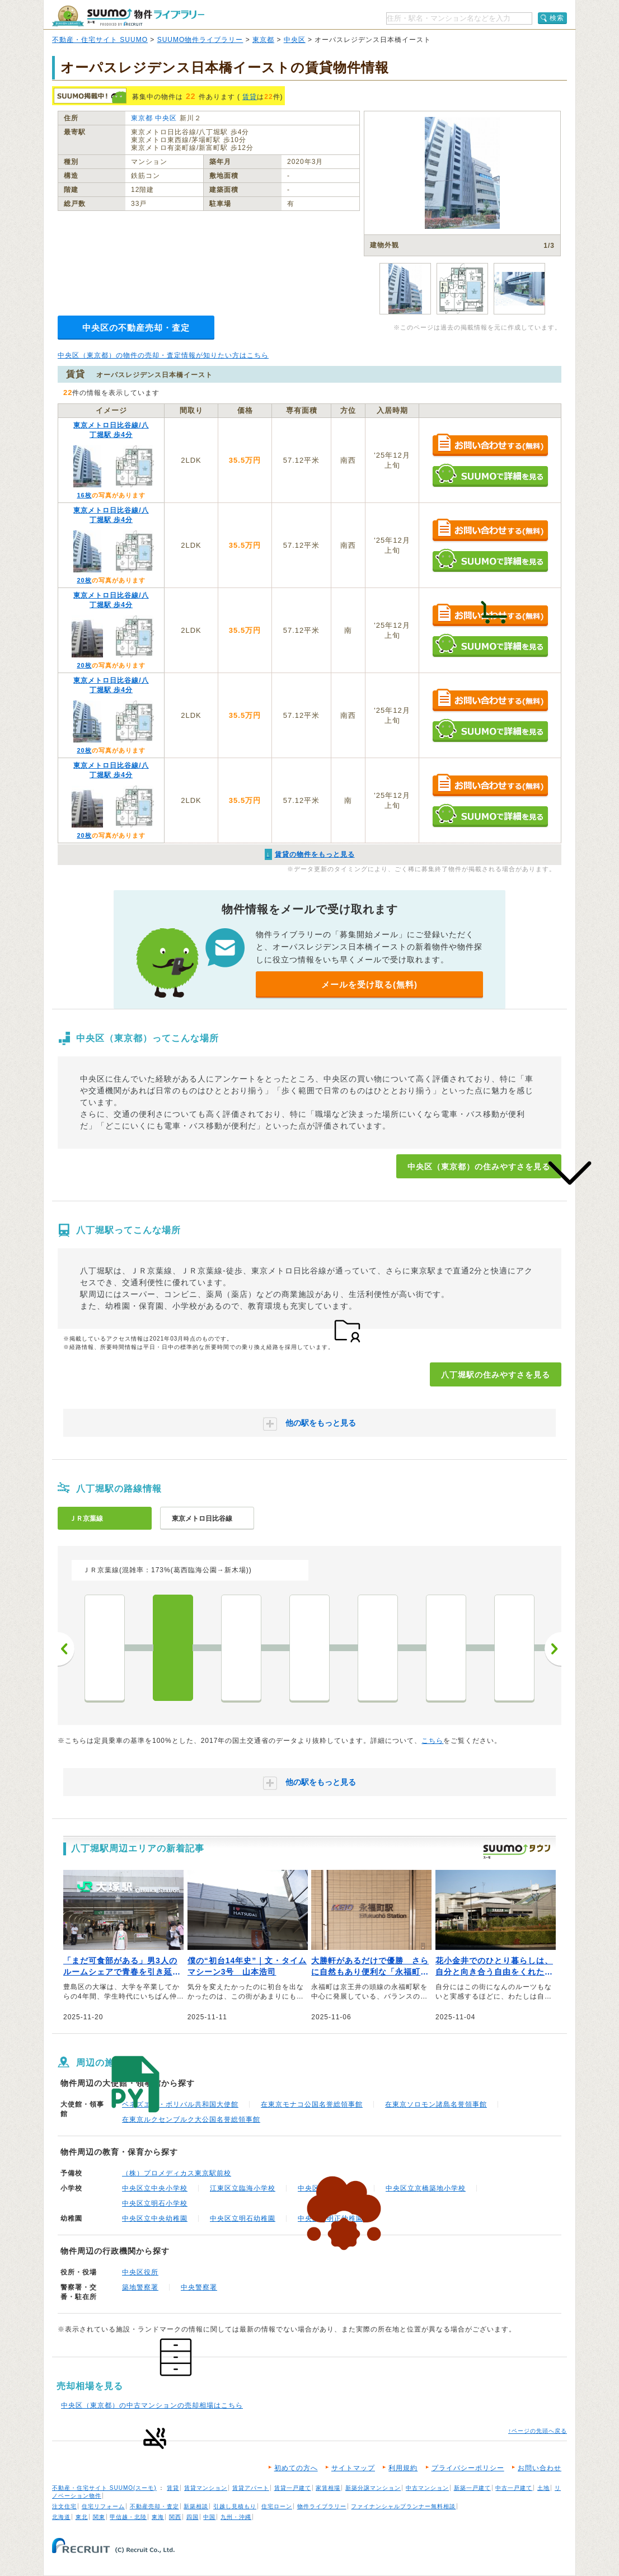 The width and height of the screenshot is (619, 2576). What do you see at coordinates (347, 1329) in the screenshot?
I see `access user-specific files or personal folder` at bounding box center [347, 1329].